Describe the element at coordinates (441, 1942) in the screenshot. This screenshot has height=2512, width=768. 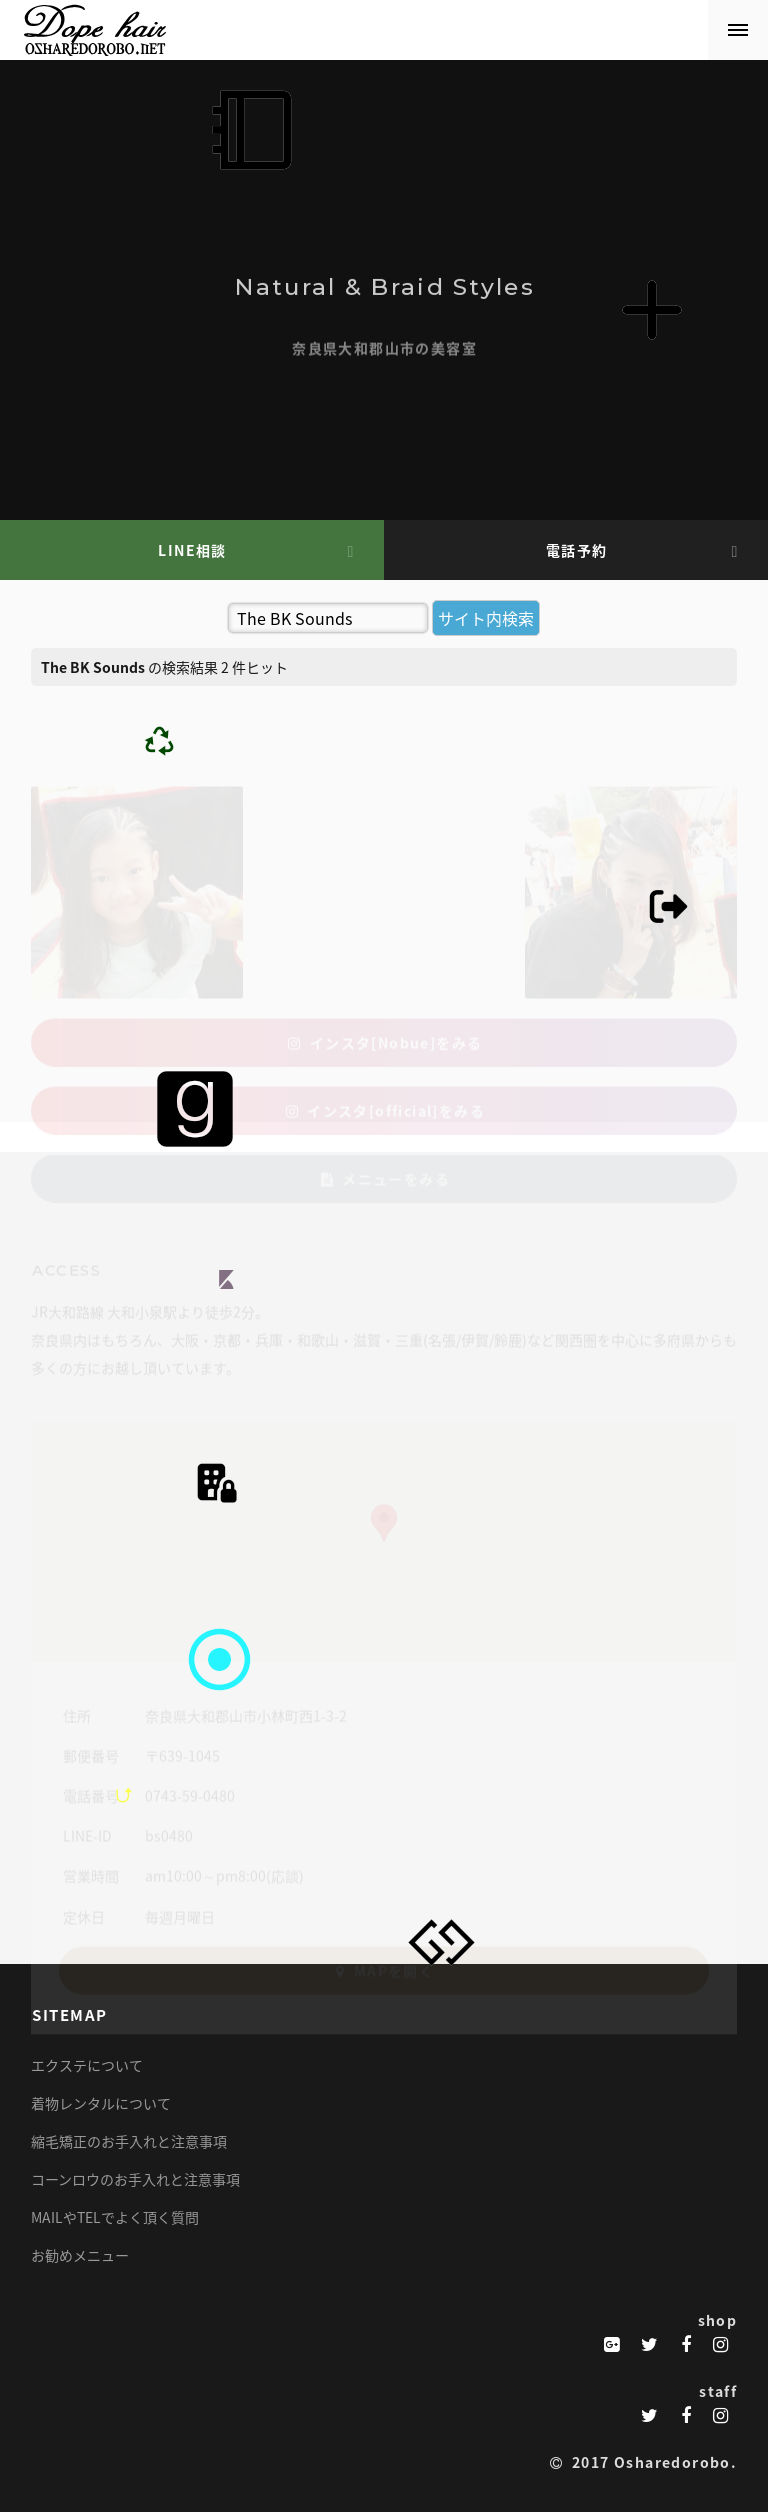
I see `gg gaming platform logo` at that location.